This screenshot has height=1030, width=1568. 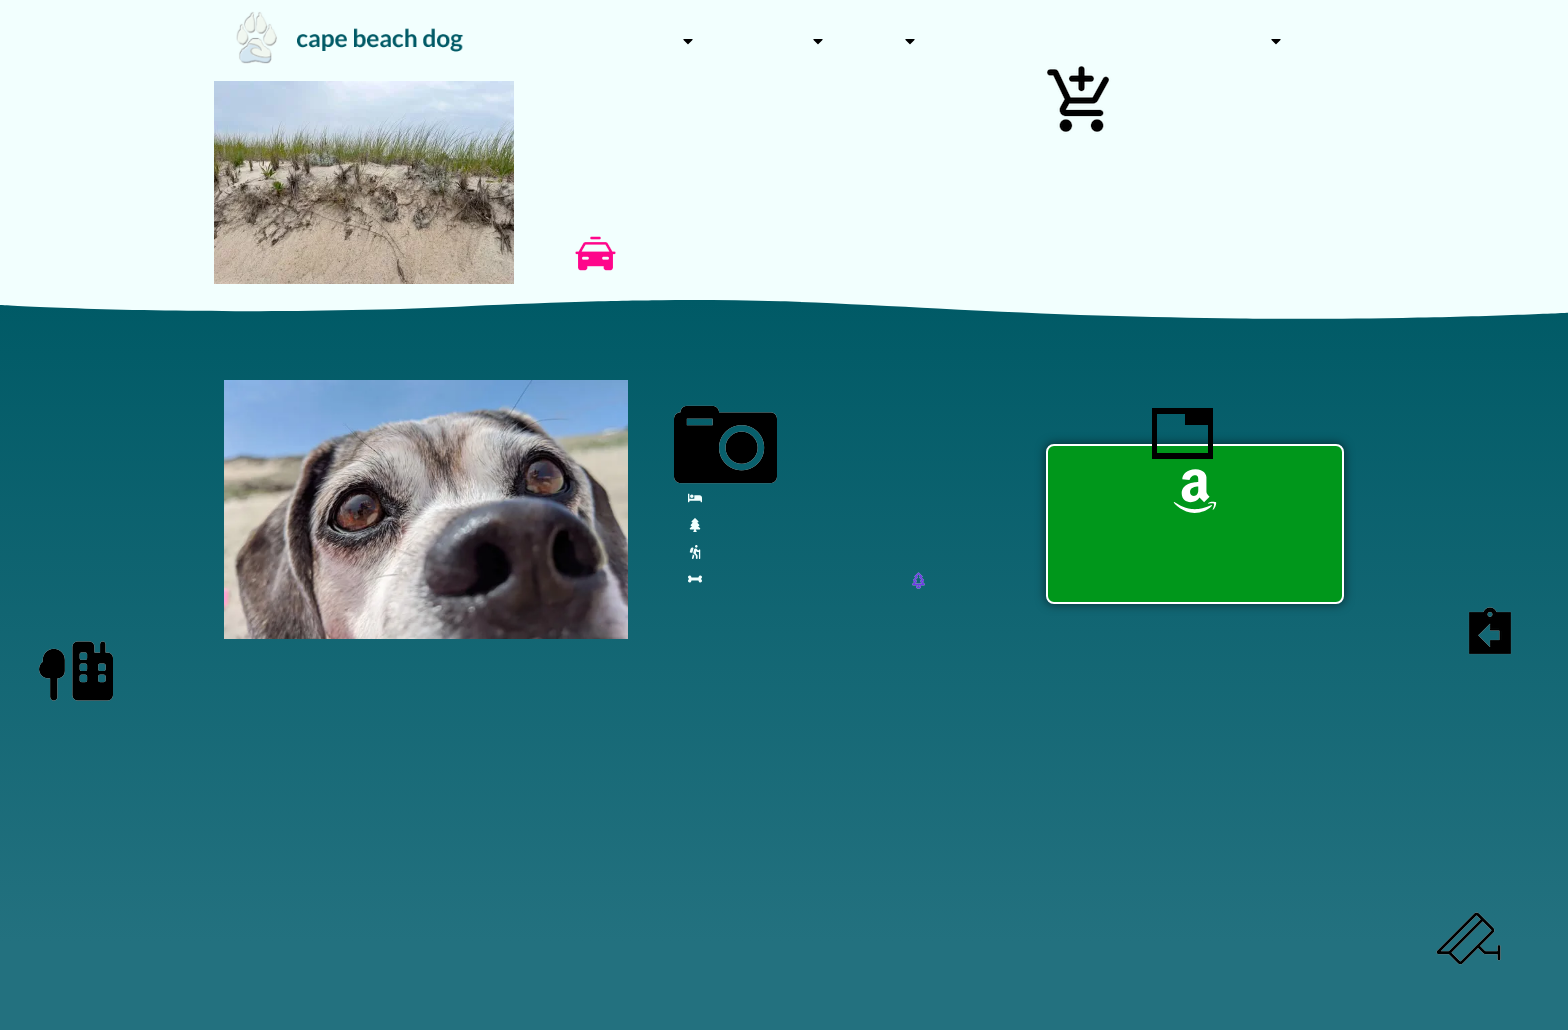 I want to click on access security camera settings, so click(x=1468, y=942).